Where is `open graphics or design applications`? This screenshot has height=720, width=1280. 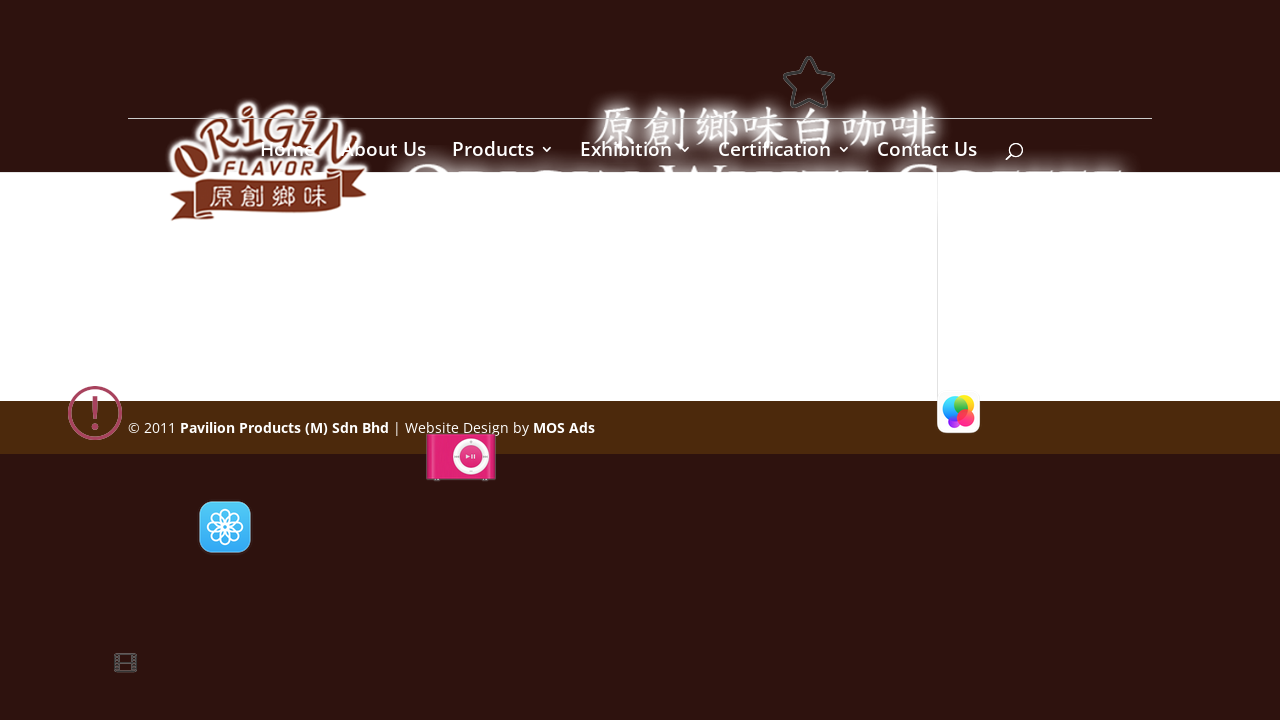
open graphics or design applications is located at coordinates (225, 527).